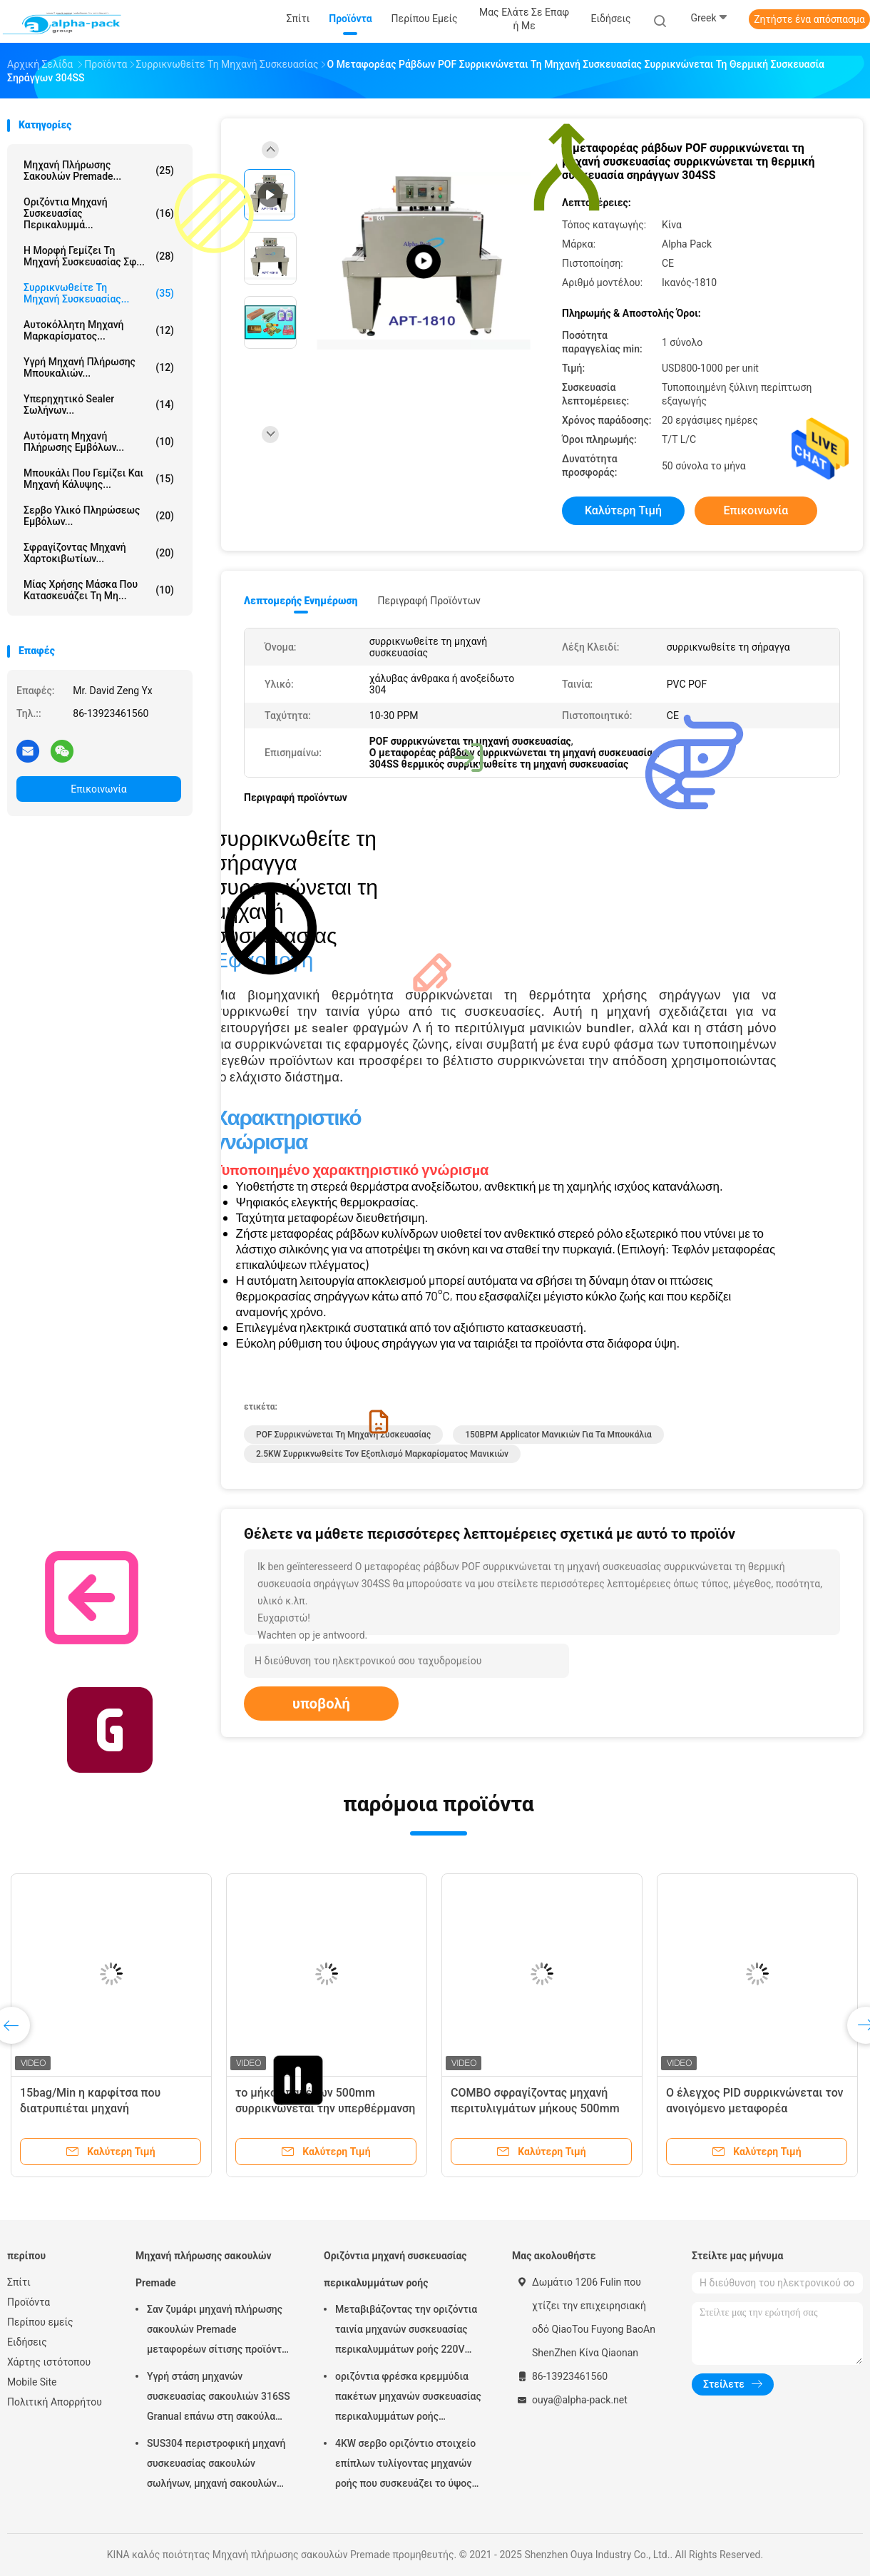  What do you see at coordinates (469, 758) in the screenshot?
I see `sign in to your account` at bounding box center [469, 758].